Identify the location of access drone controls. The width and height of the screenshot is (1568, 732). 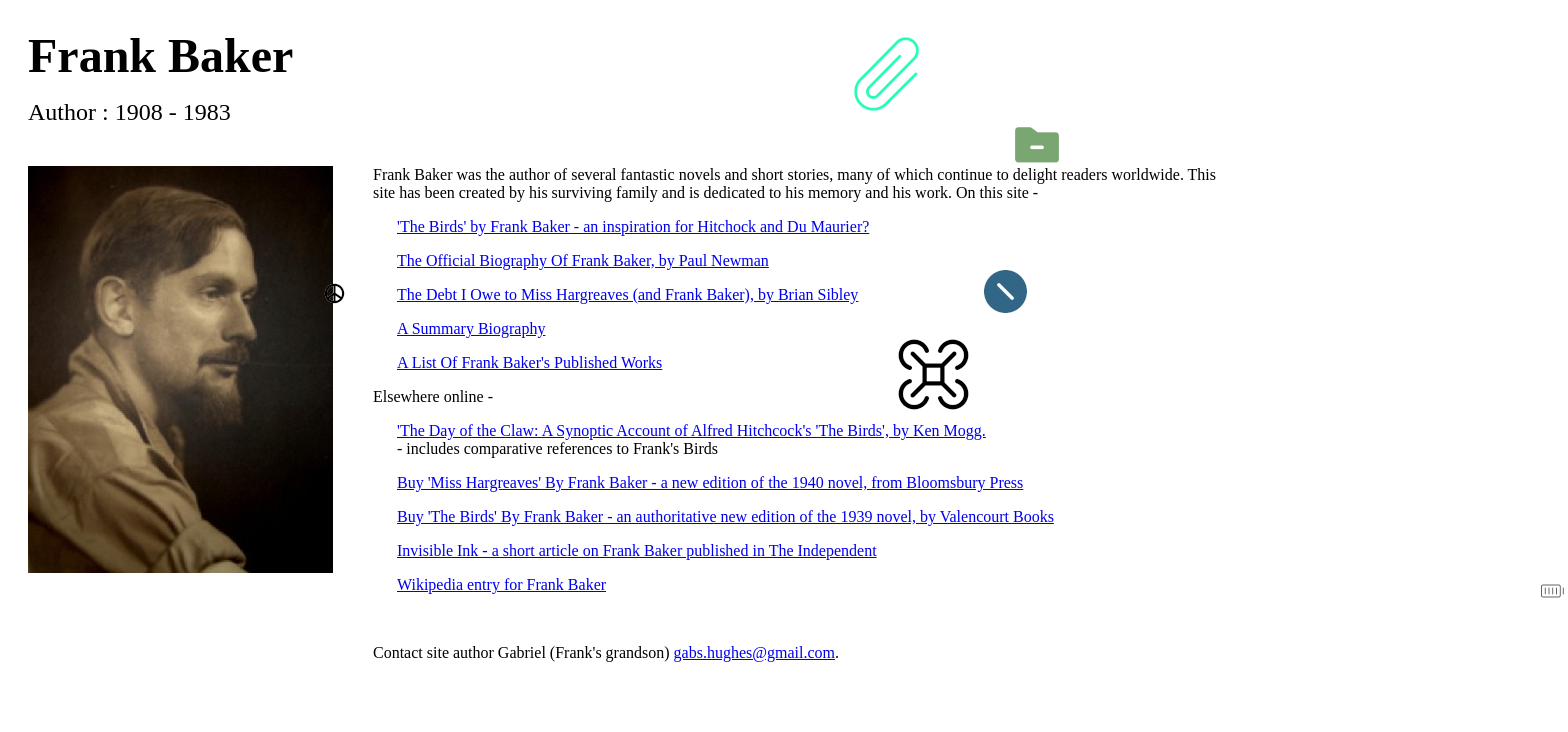
(933, 374).